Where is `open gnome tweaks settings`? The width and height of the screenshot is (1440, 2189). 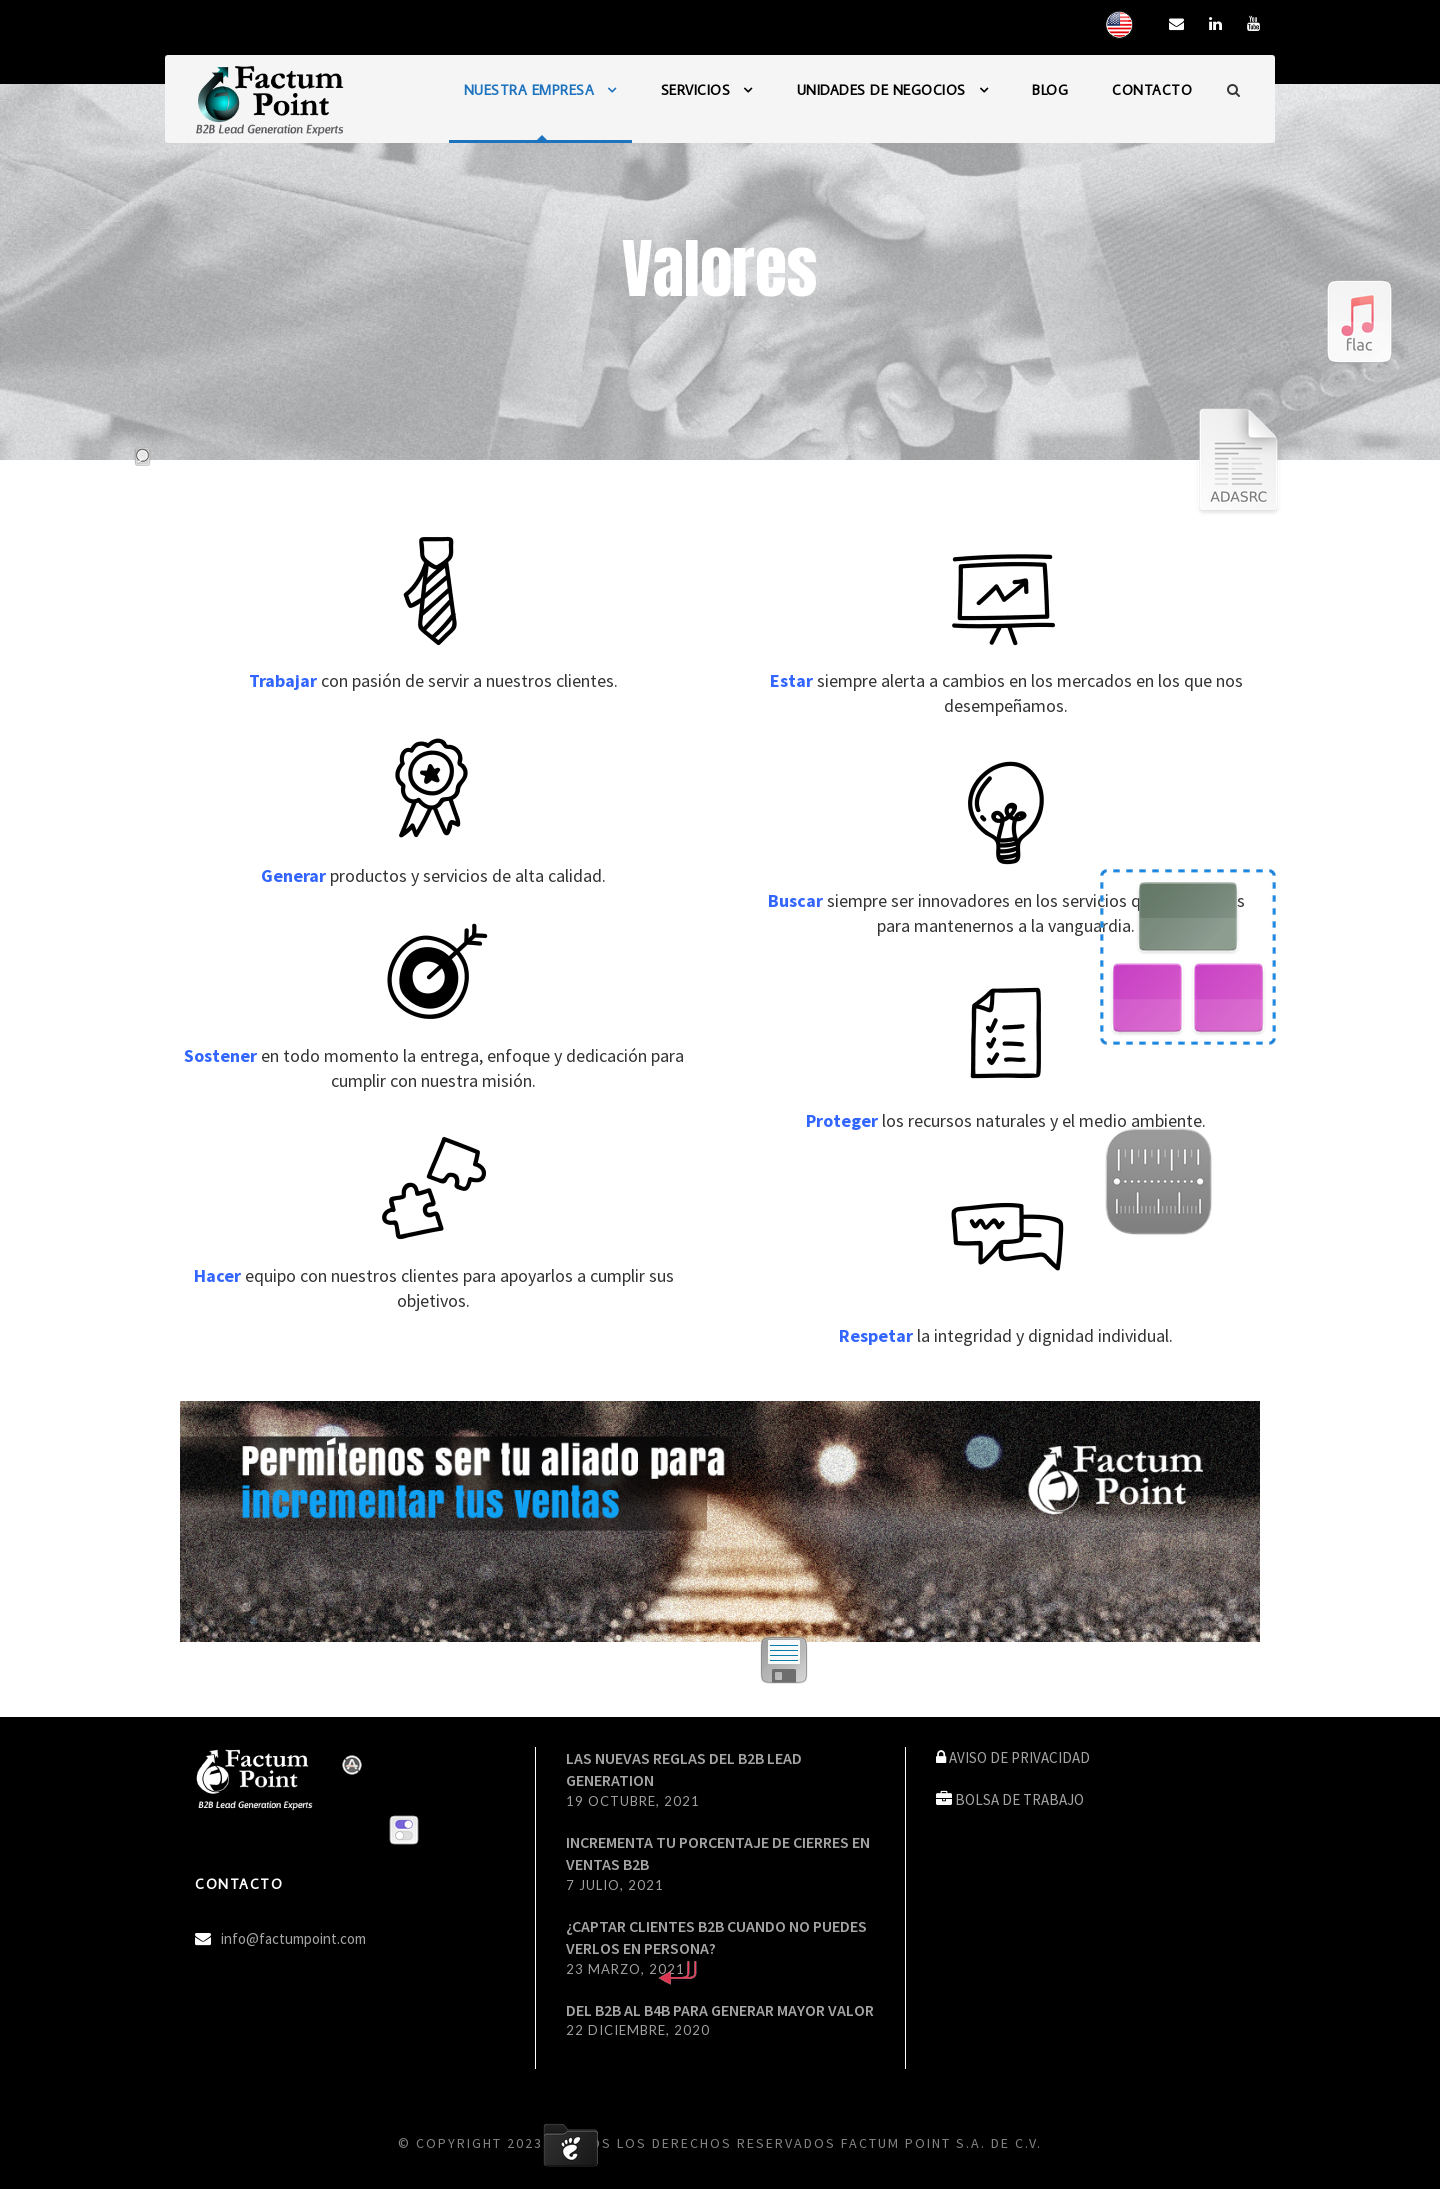
open gnome tweaks settings is located at coordinates (404, 1830).